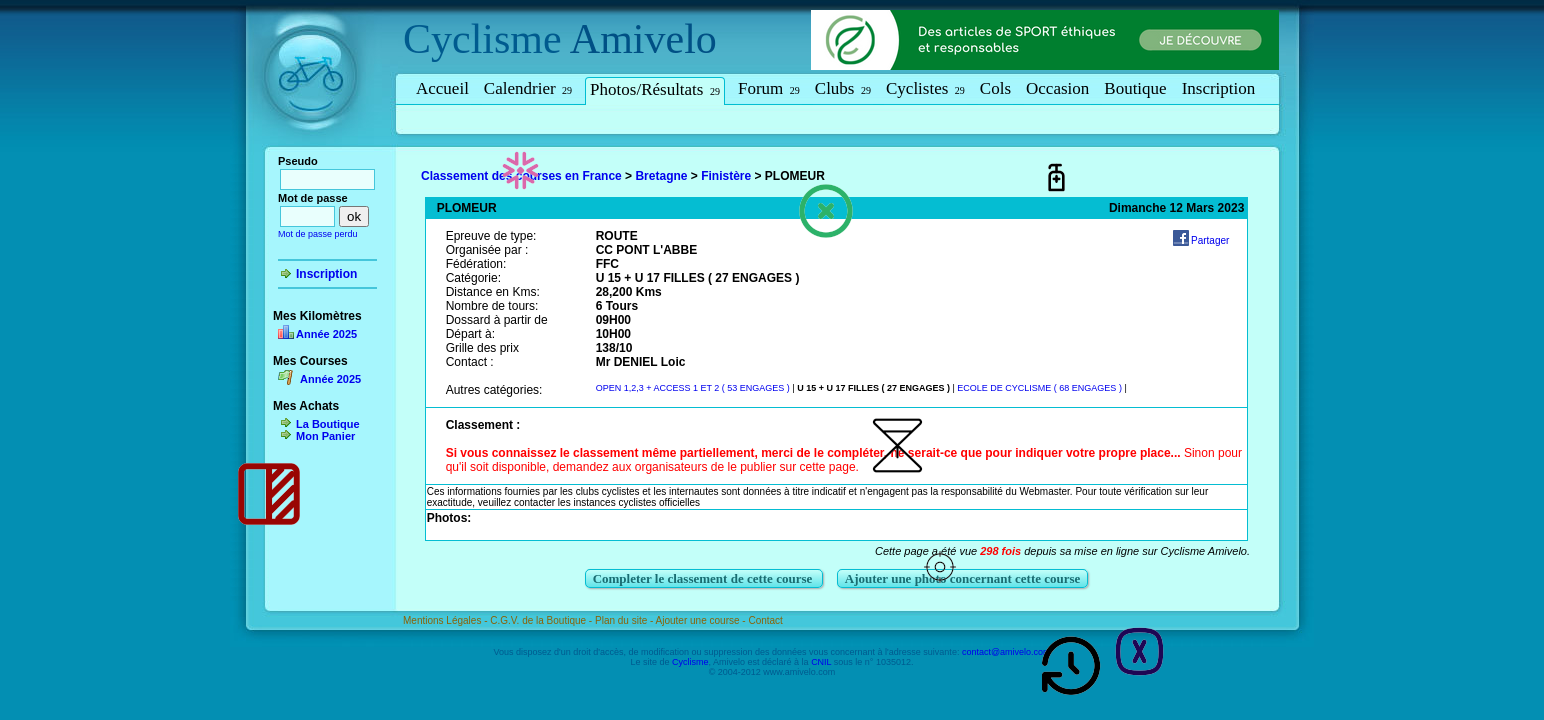  What do you see at coordinates (826, 211) in the screenshot?
I see `close or dismiss a dialog` at bounding box center [826, 211].